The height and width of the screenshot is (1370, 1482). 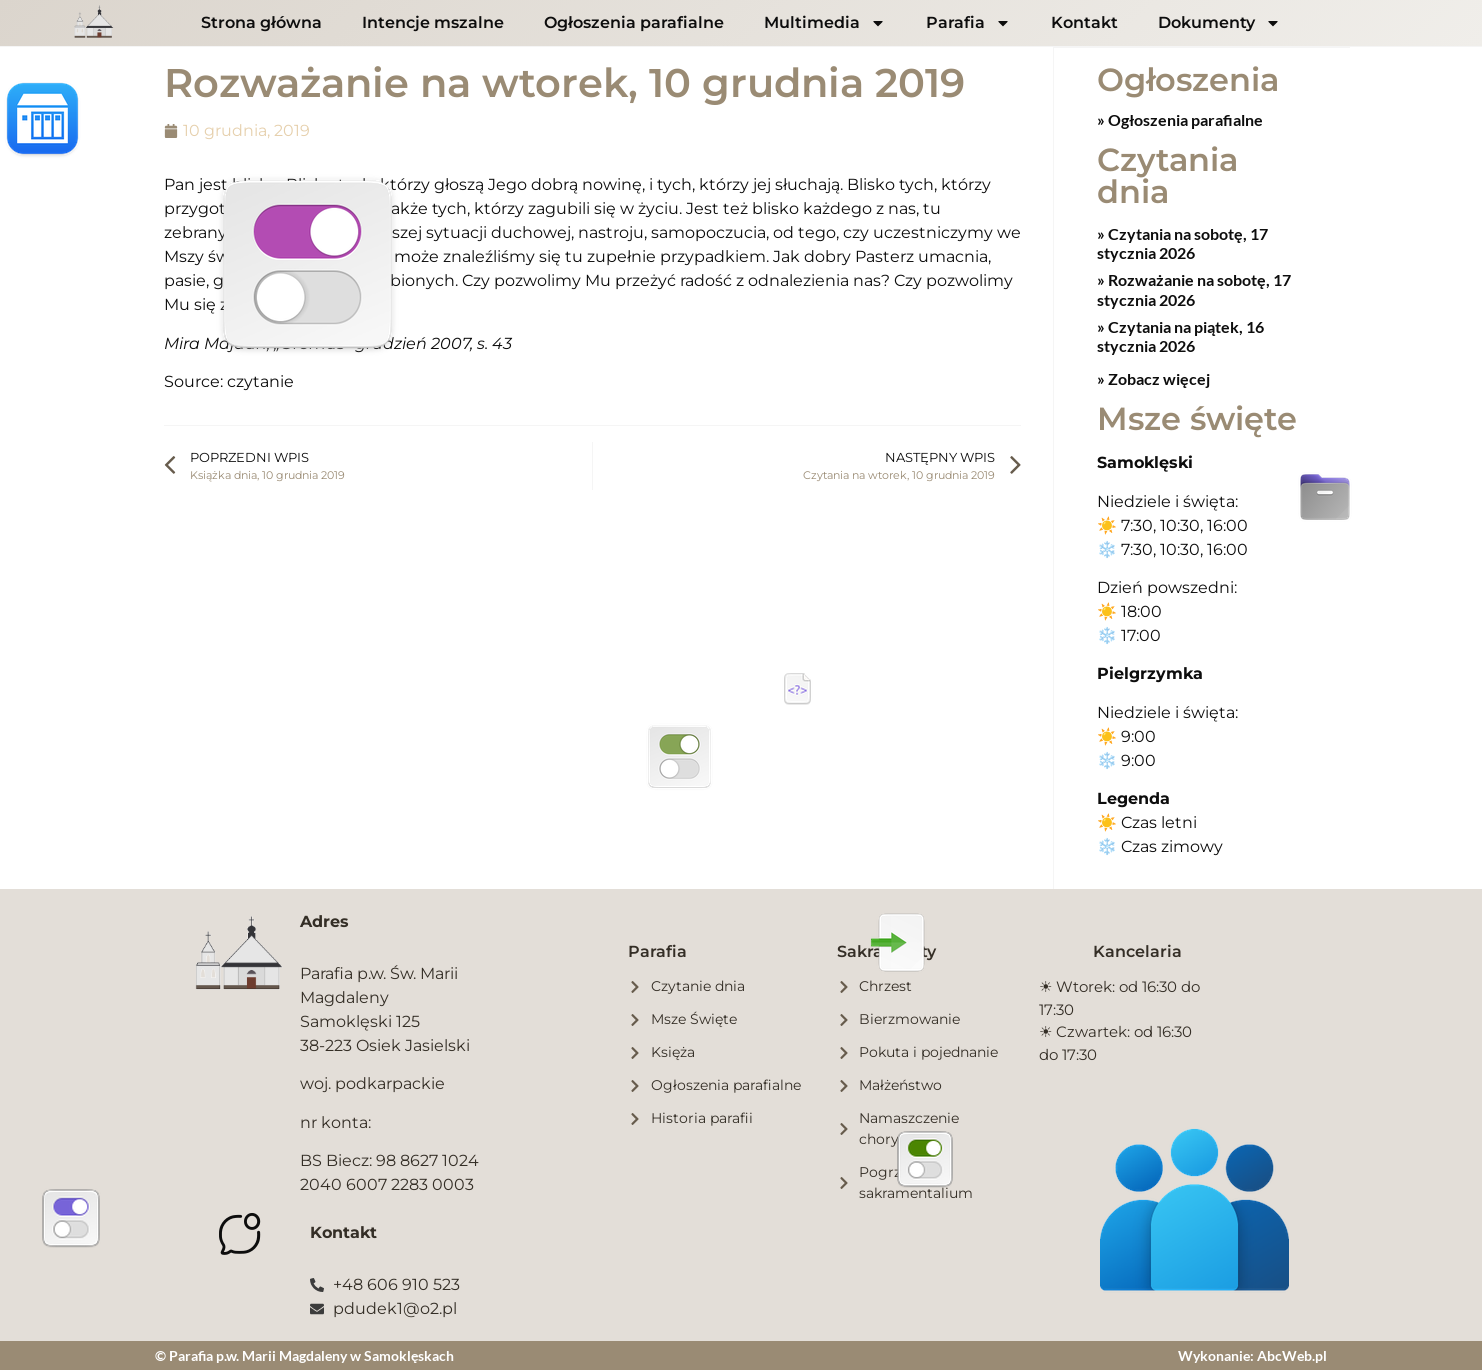 I want to click on open system tweaks or settings customization, so click(x=925, y=1159).